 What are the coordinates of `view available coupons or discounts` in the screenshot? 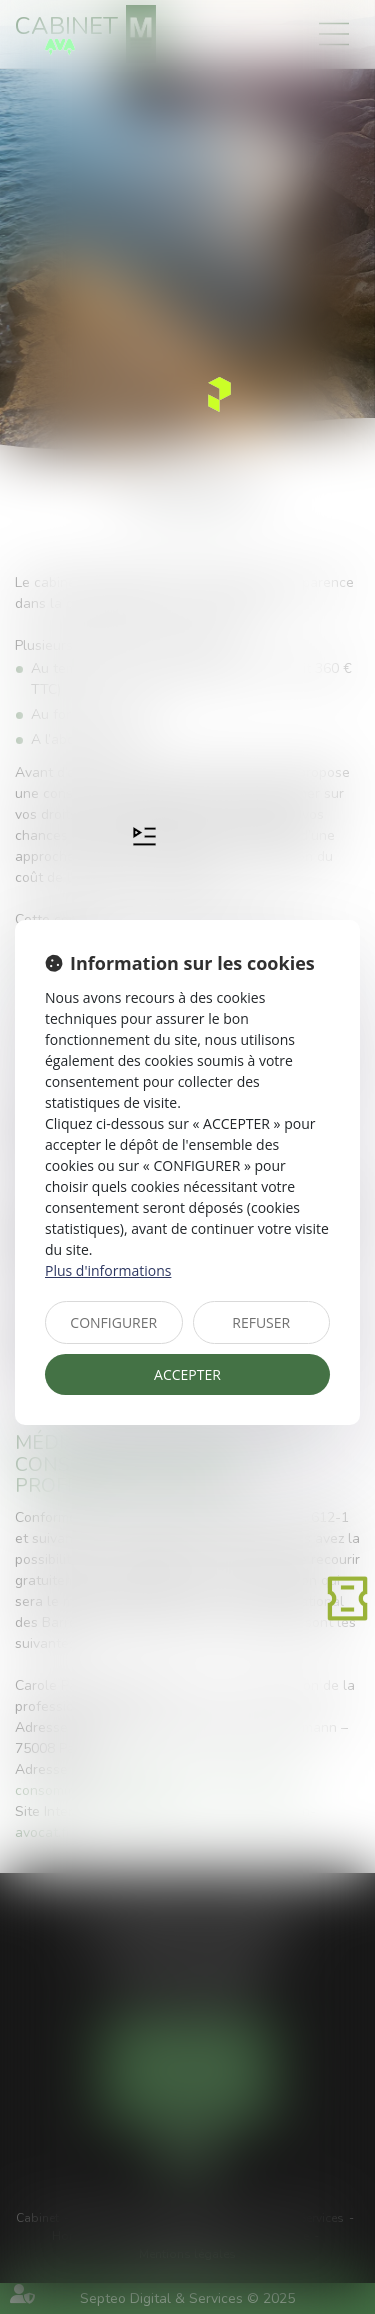 It's located at (347, 1598).